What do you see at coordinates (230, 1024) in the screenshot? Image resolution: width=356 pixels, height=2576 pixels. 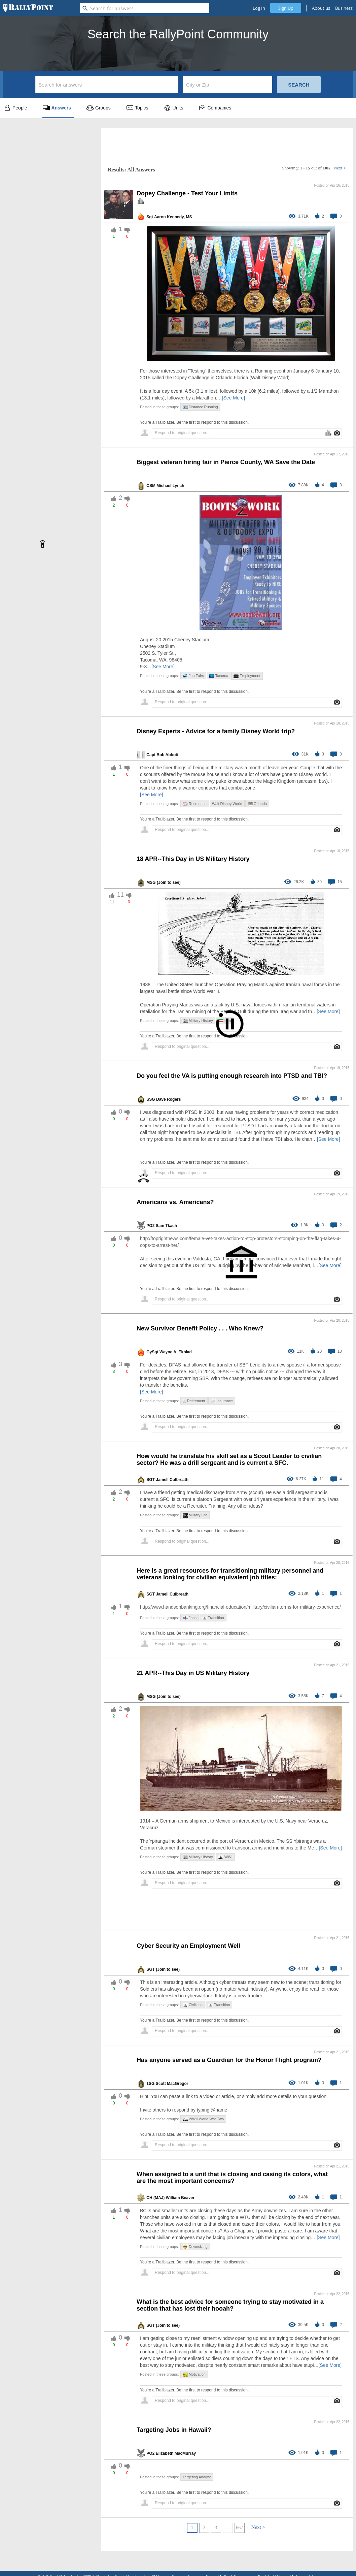 I see `motion photo playback is paused` at bounding box center [230, 1024].